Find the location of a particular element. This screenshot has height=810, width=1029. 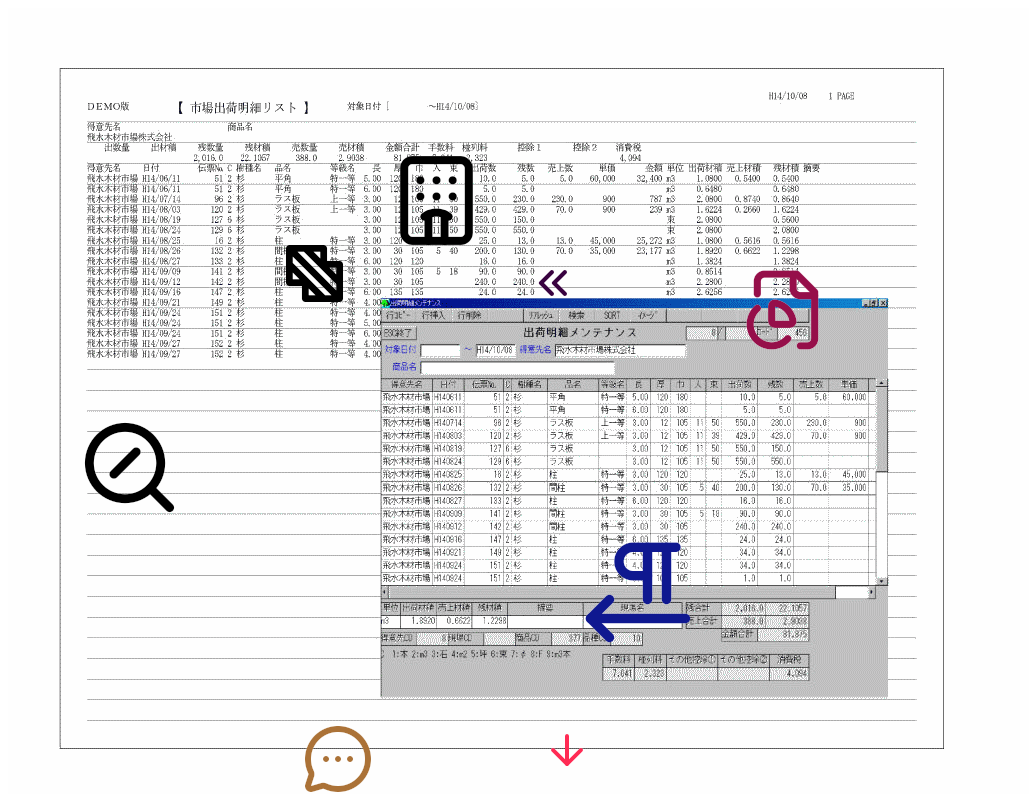

scroll down or view more content is located at coordinates (567, 750).